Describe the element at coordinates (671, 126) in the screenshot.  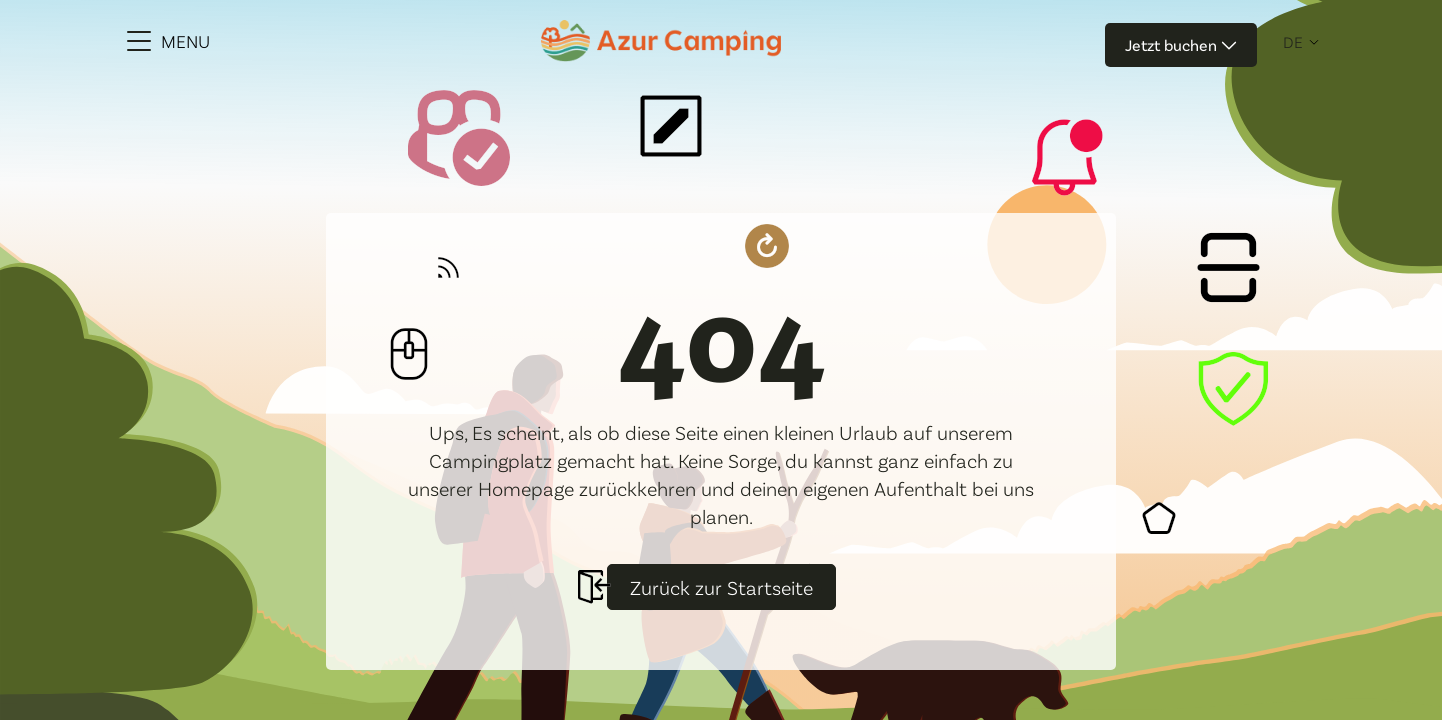
I see `indicates a file ignored in diff comparison` at that location.